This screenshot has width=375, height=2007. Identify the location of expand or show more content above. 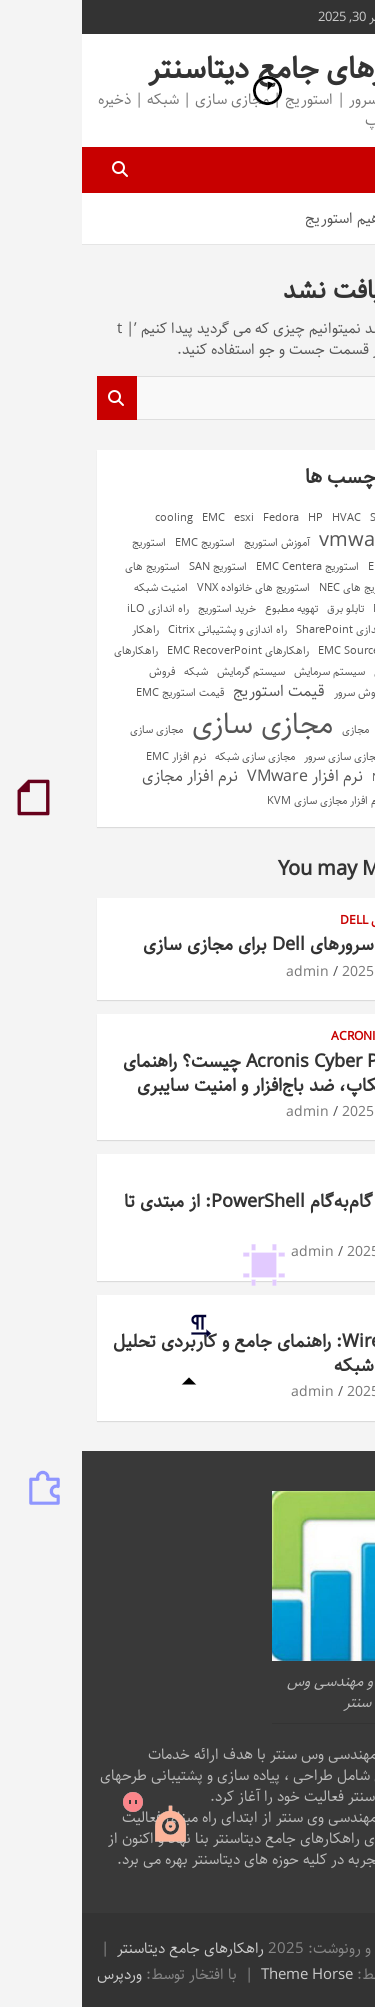
(189, 1381).